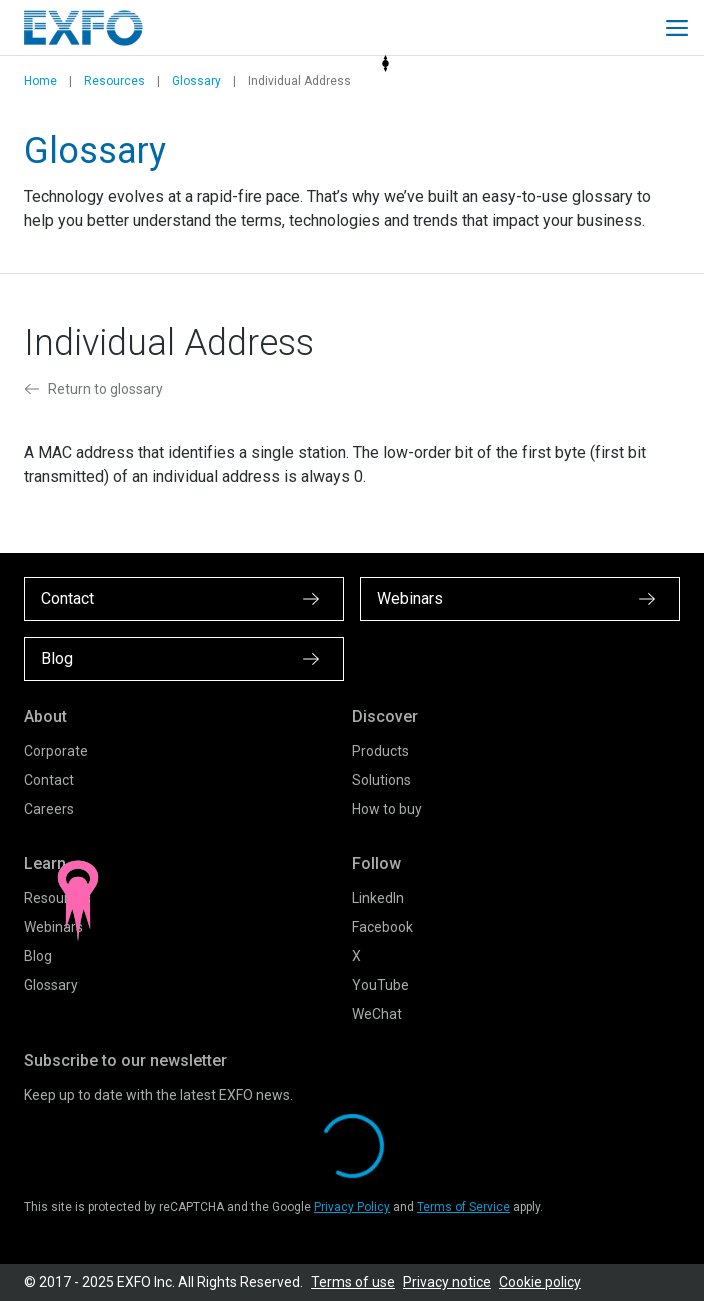 This screenshot has width=704, height=1301. I want to click on indicates player has reached level two, so click(385, 63).